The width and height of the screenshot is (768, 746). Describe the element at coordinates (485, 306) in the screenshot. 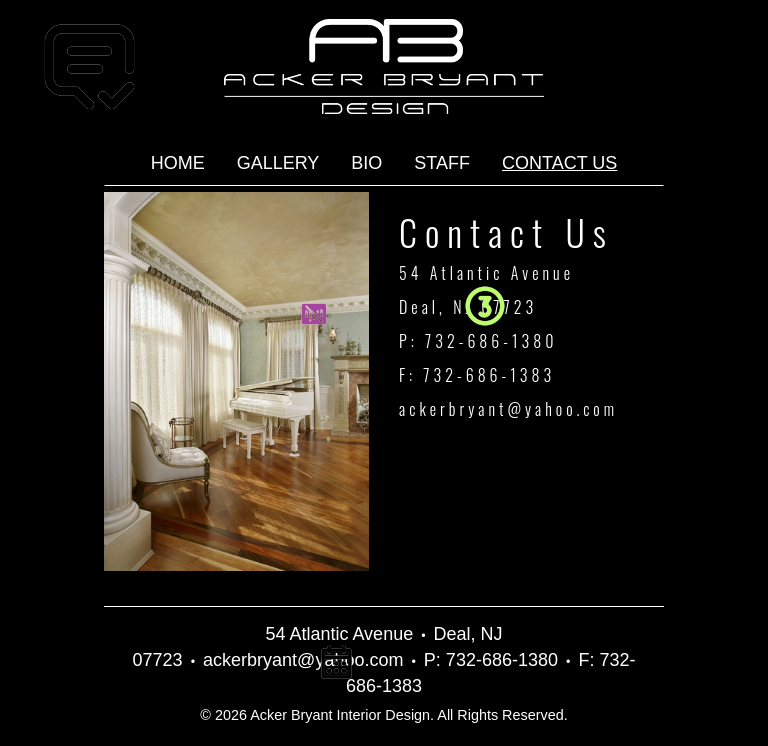

I see `indicates step three in a multi-step process` at that location.